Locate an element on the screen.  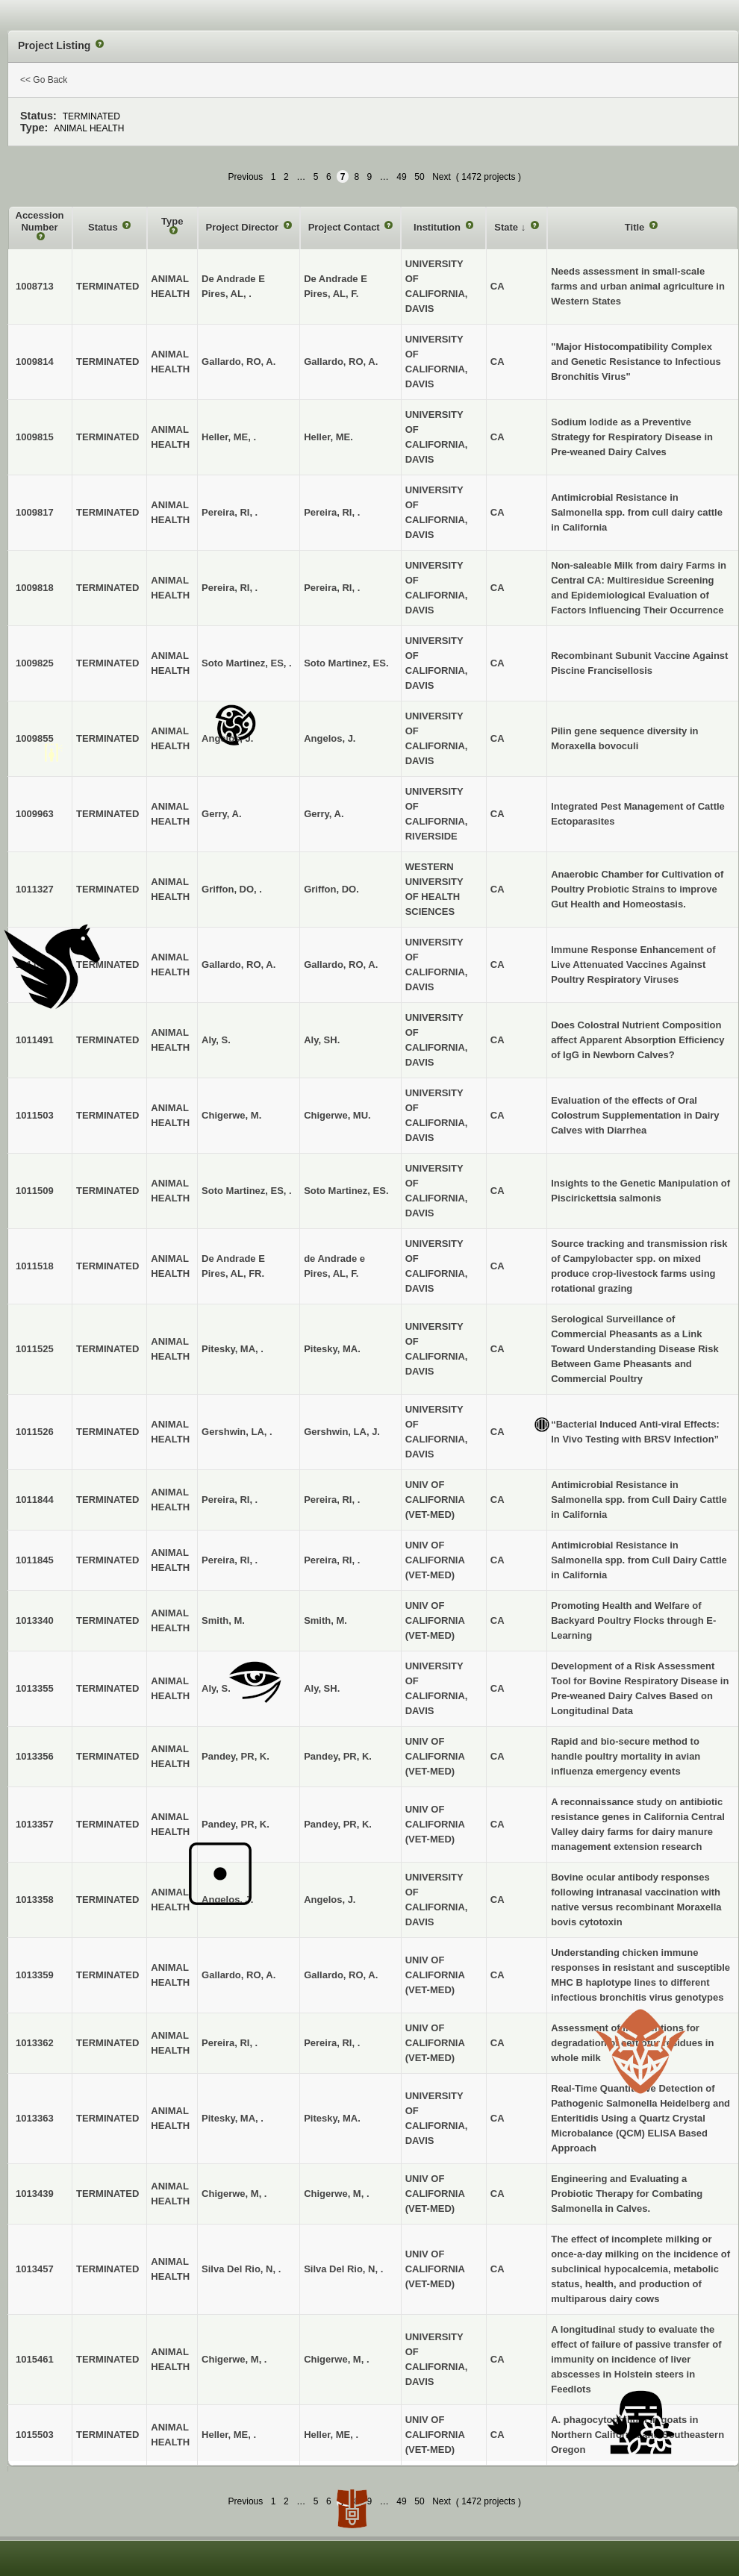
open inventory or backpack is located at coordinates (352, 2509).